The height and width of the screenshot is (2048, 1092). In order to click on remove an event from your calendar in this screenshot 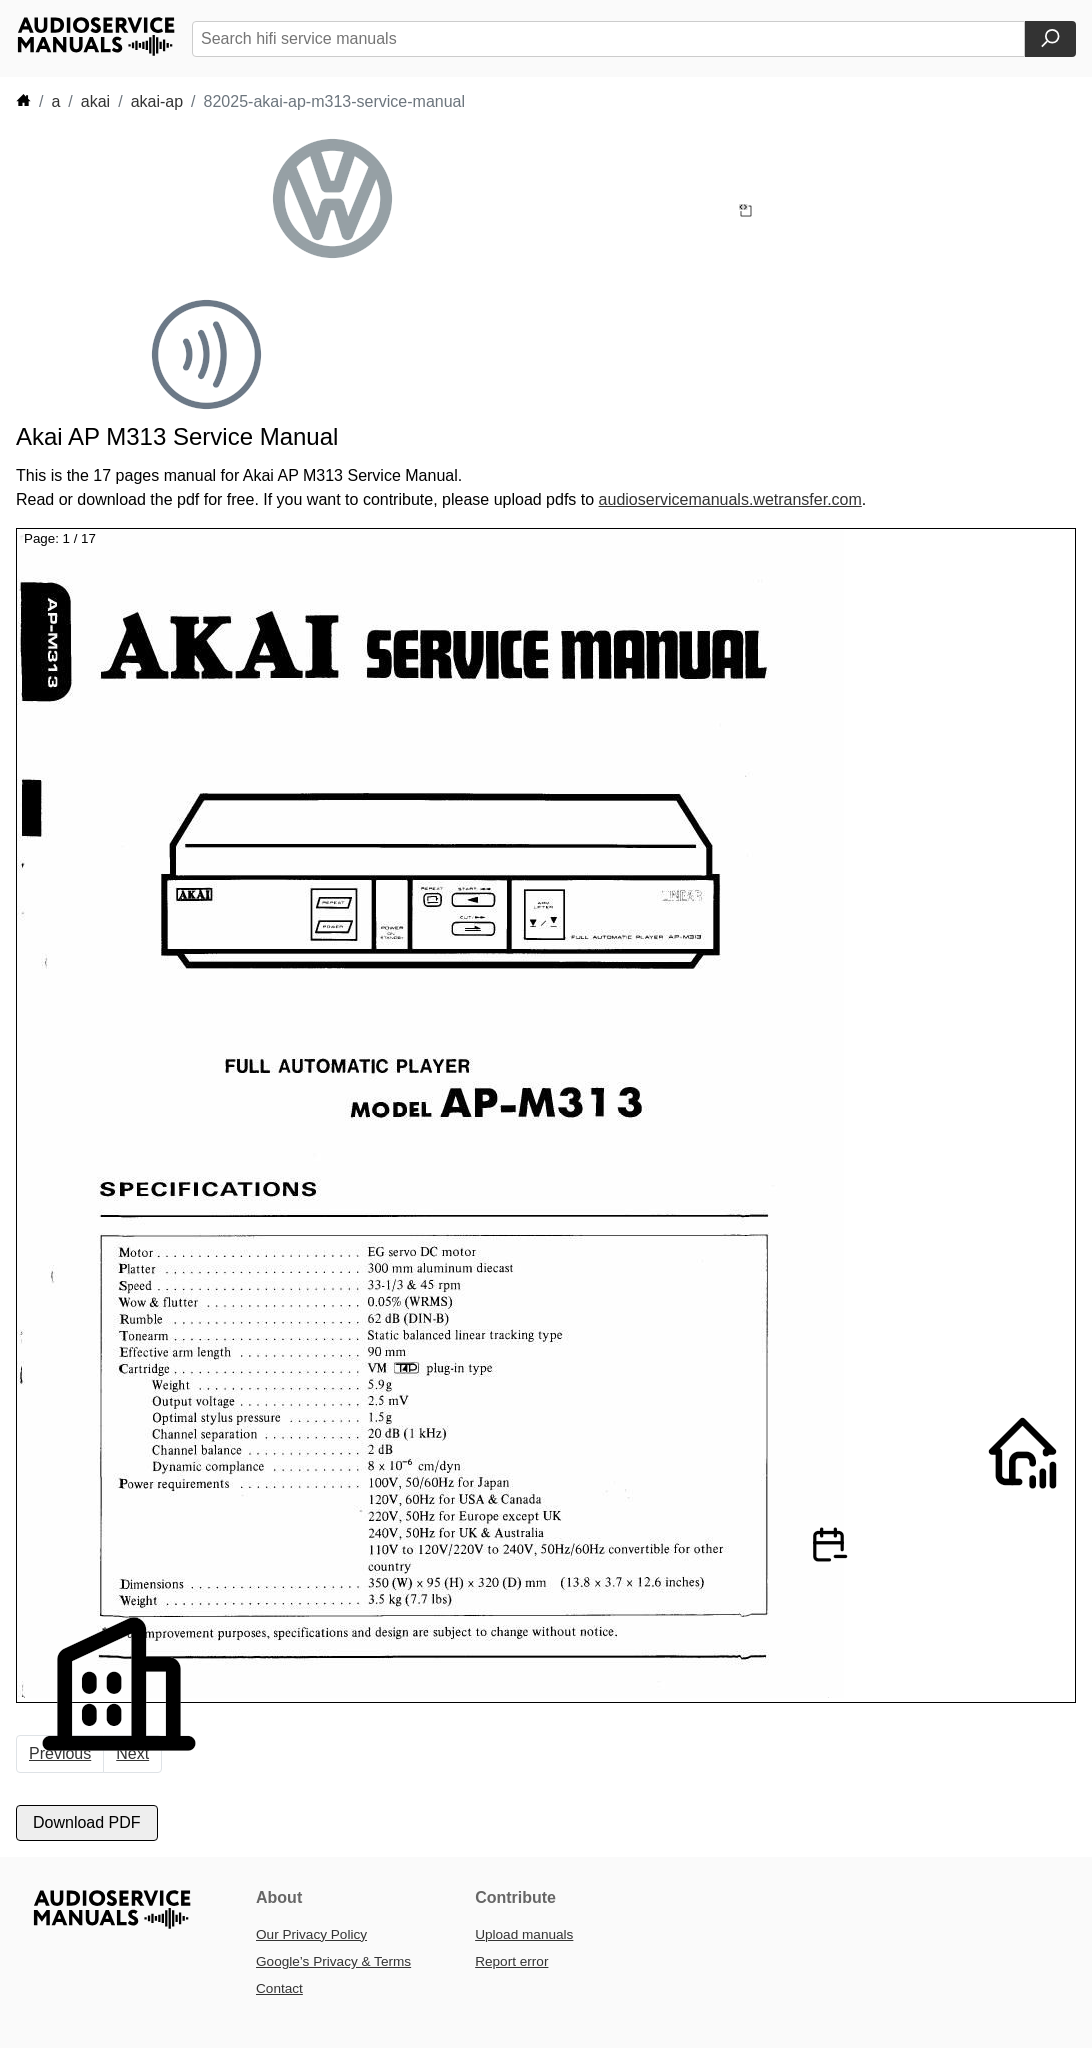, I will do `click(828, 1544)`.